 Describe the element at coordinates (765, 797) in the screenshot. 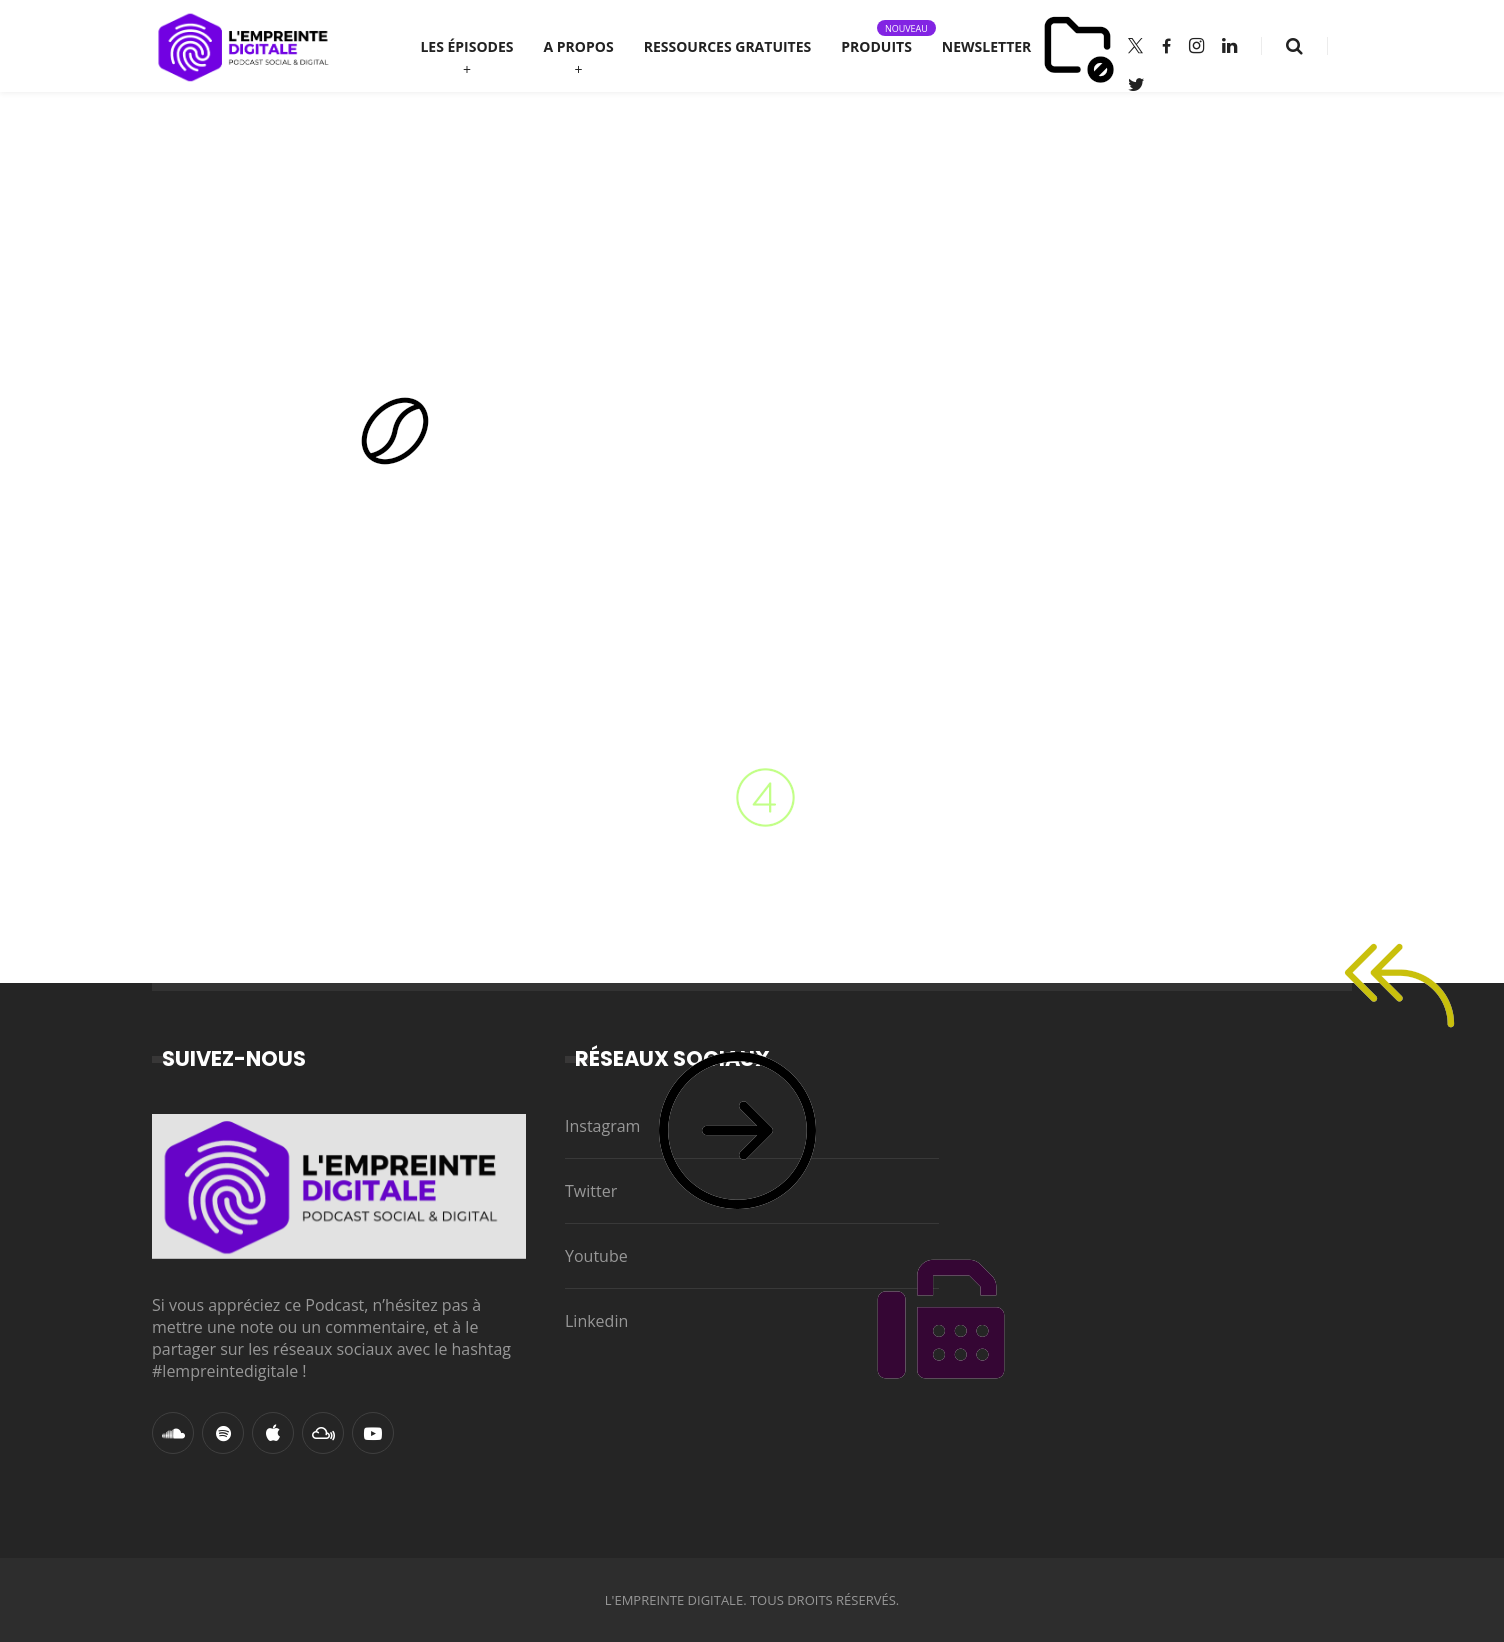

I see `indicates step four in a multi-step process` at that location.